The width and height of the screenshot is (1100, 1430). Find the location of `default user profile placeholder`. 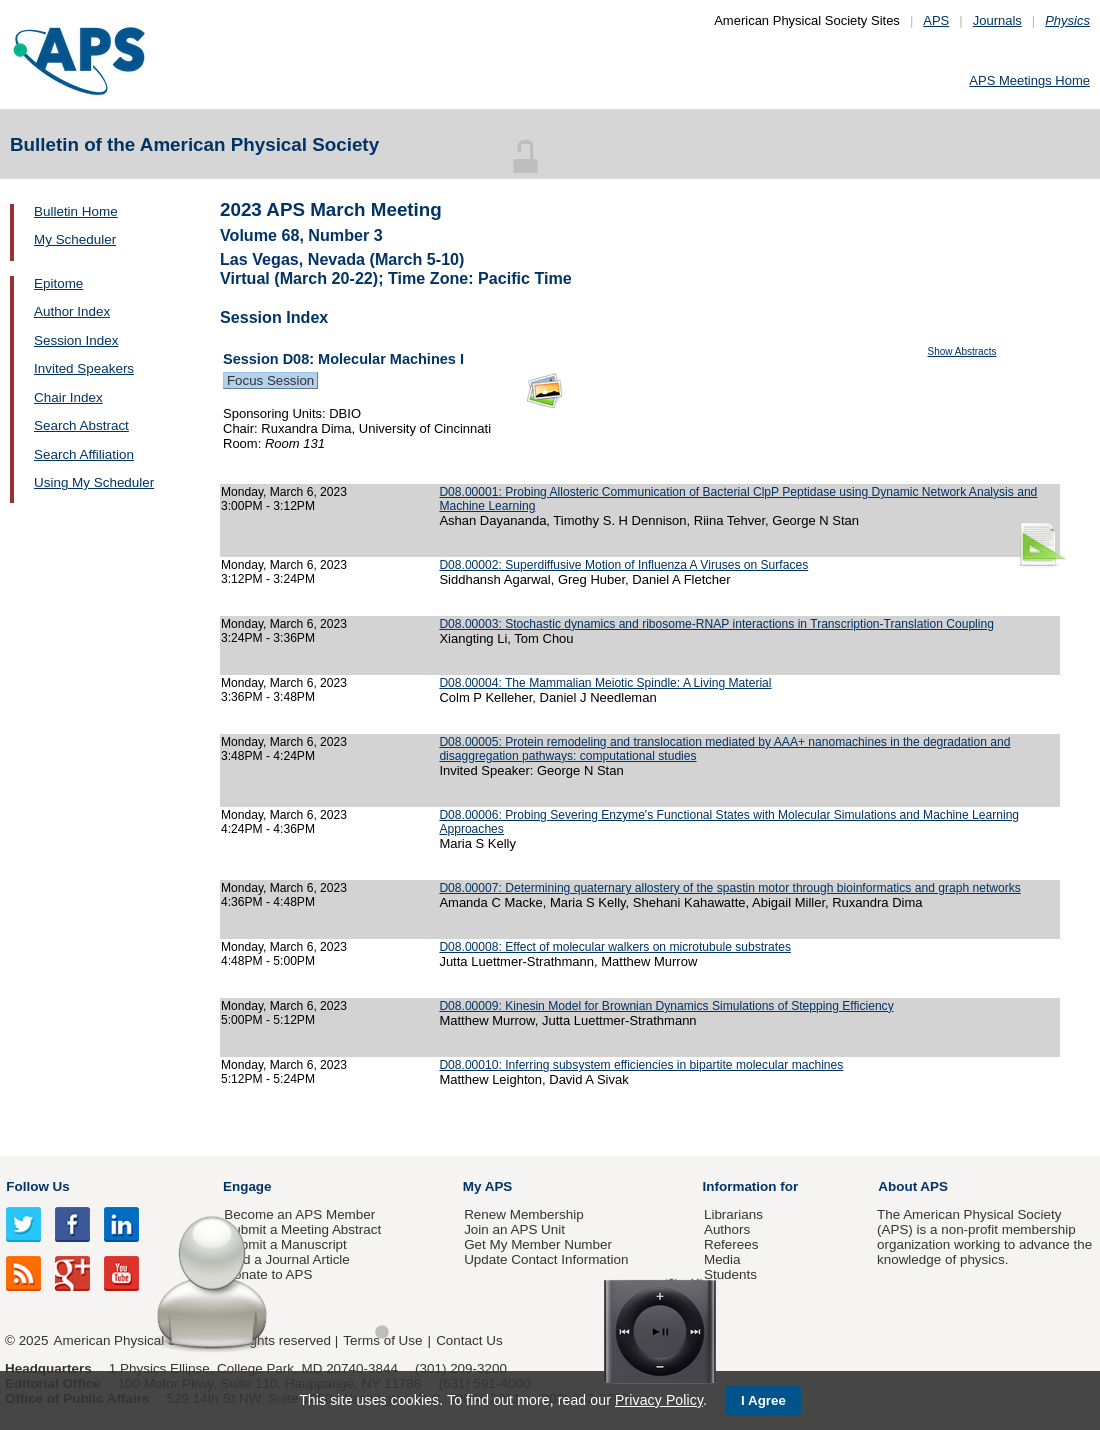

default user profile placeholder is located at coordinates (212, 1287).